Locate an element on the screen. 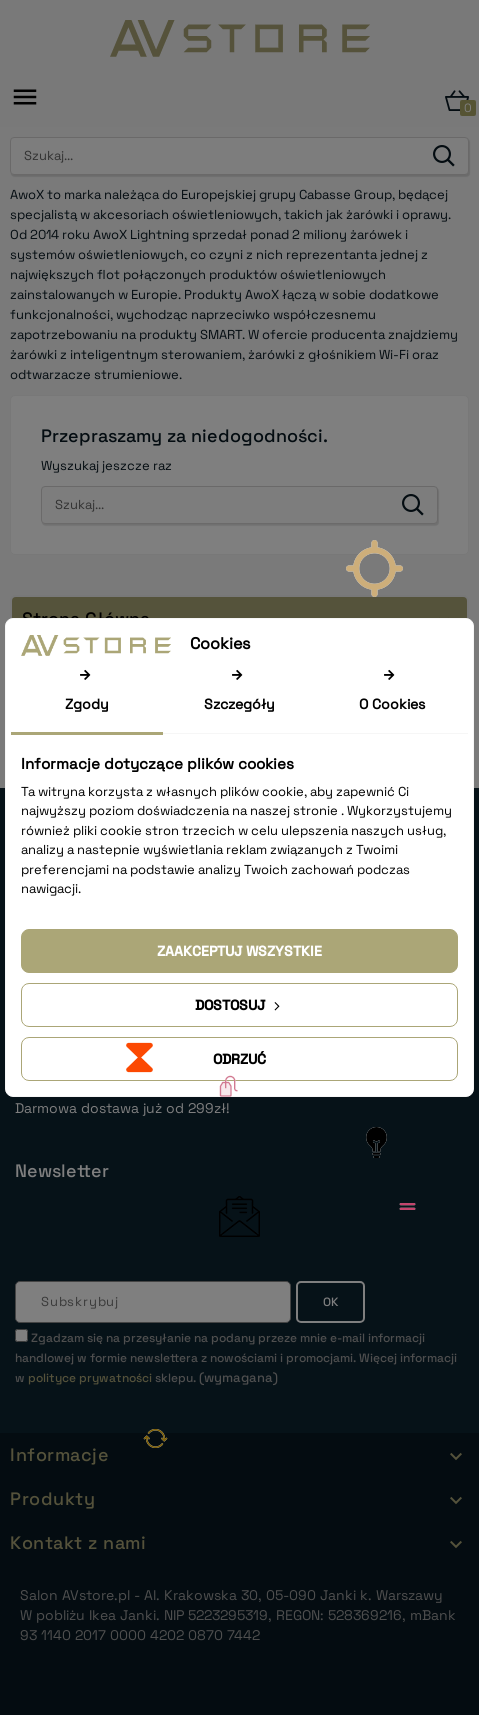 The width and height of the screenshot is (479, 1715). reorder or rearrange items in a list is located at coordinates (407, 1206).